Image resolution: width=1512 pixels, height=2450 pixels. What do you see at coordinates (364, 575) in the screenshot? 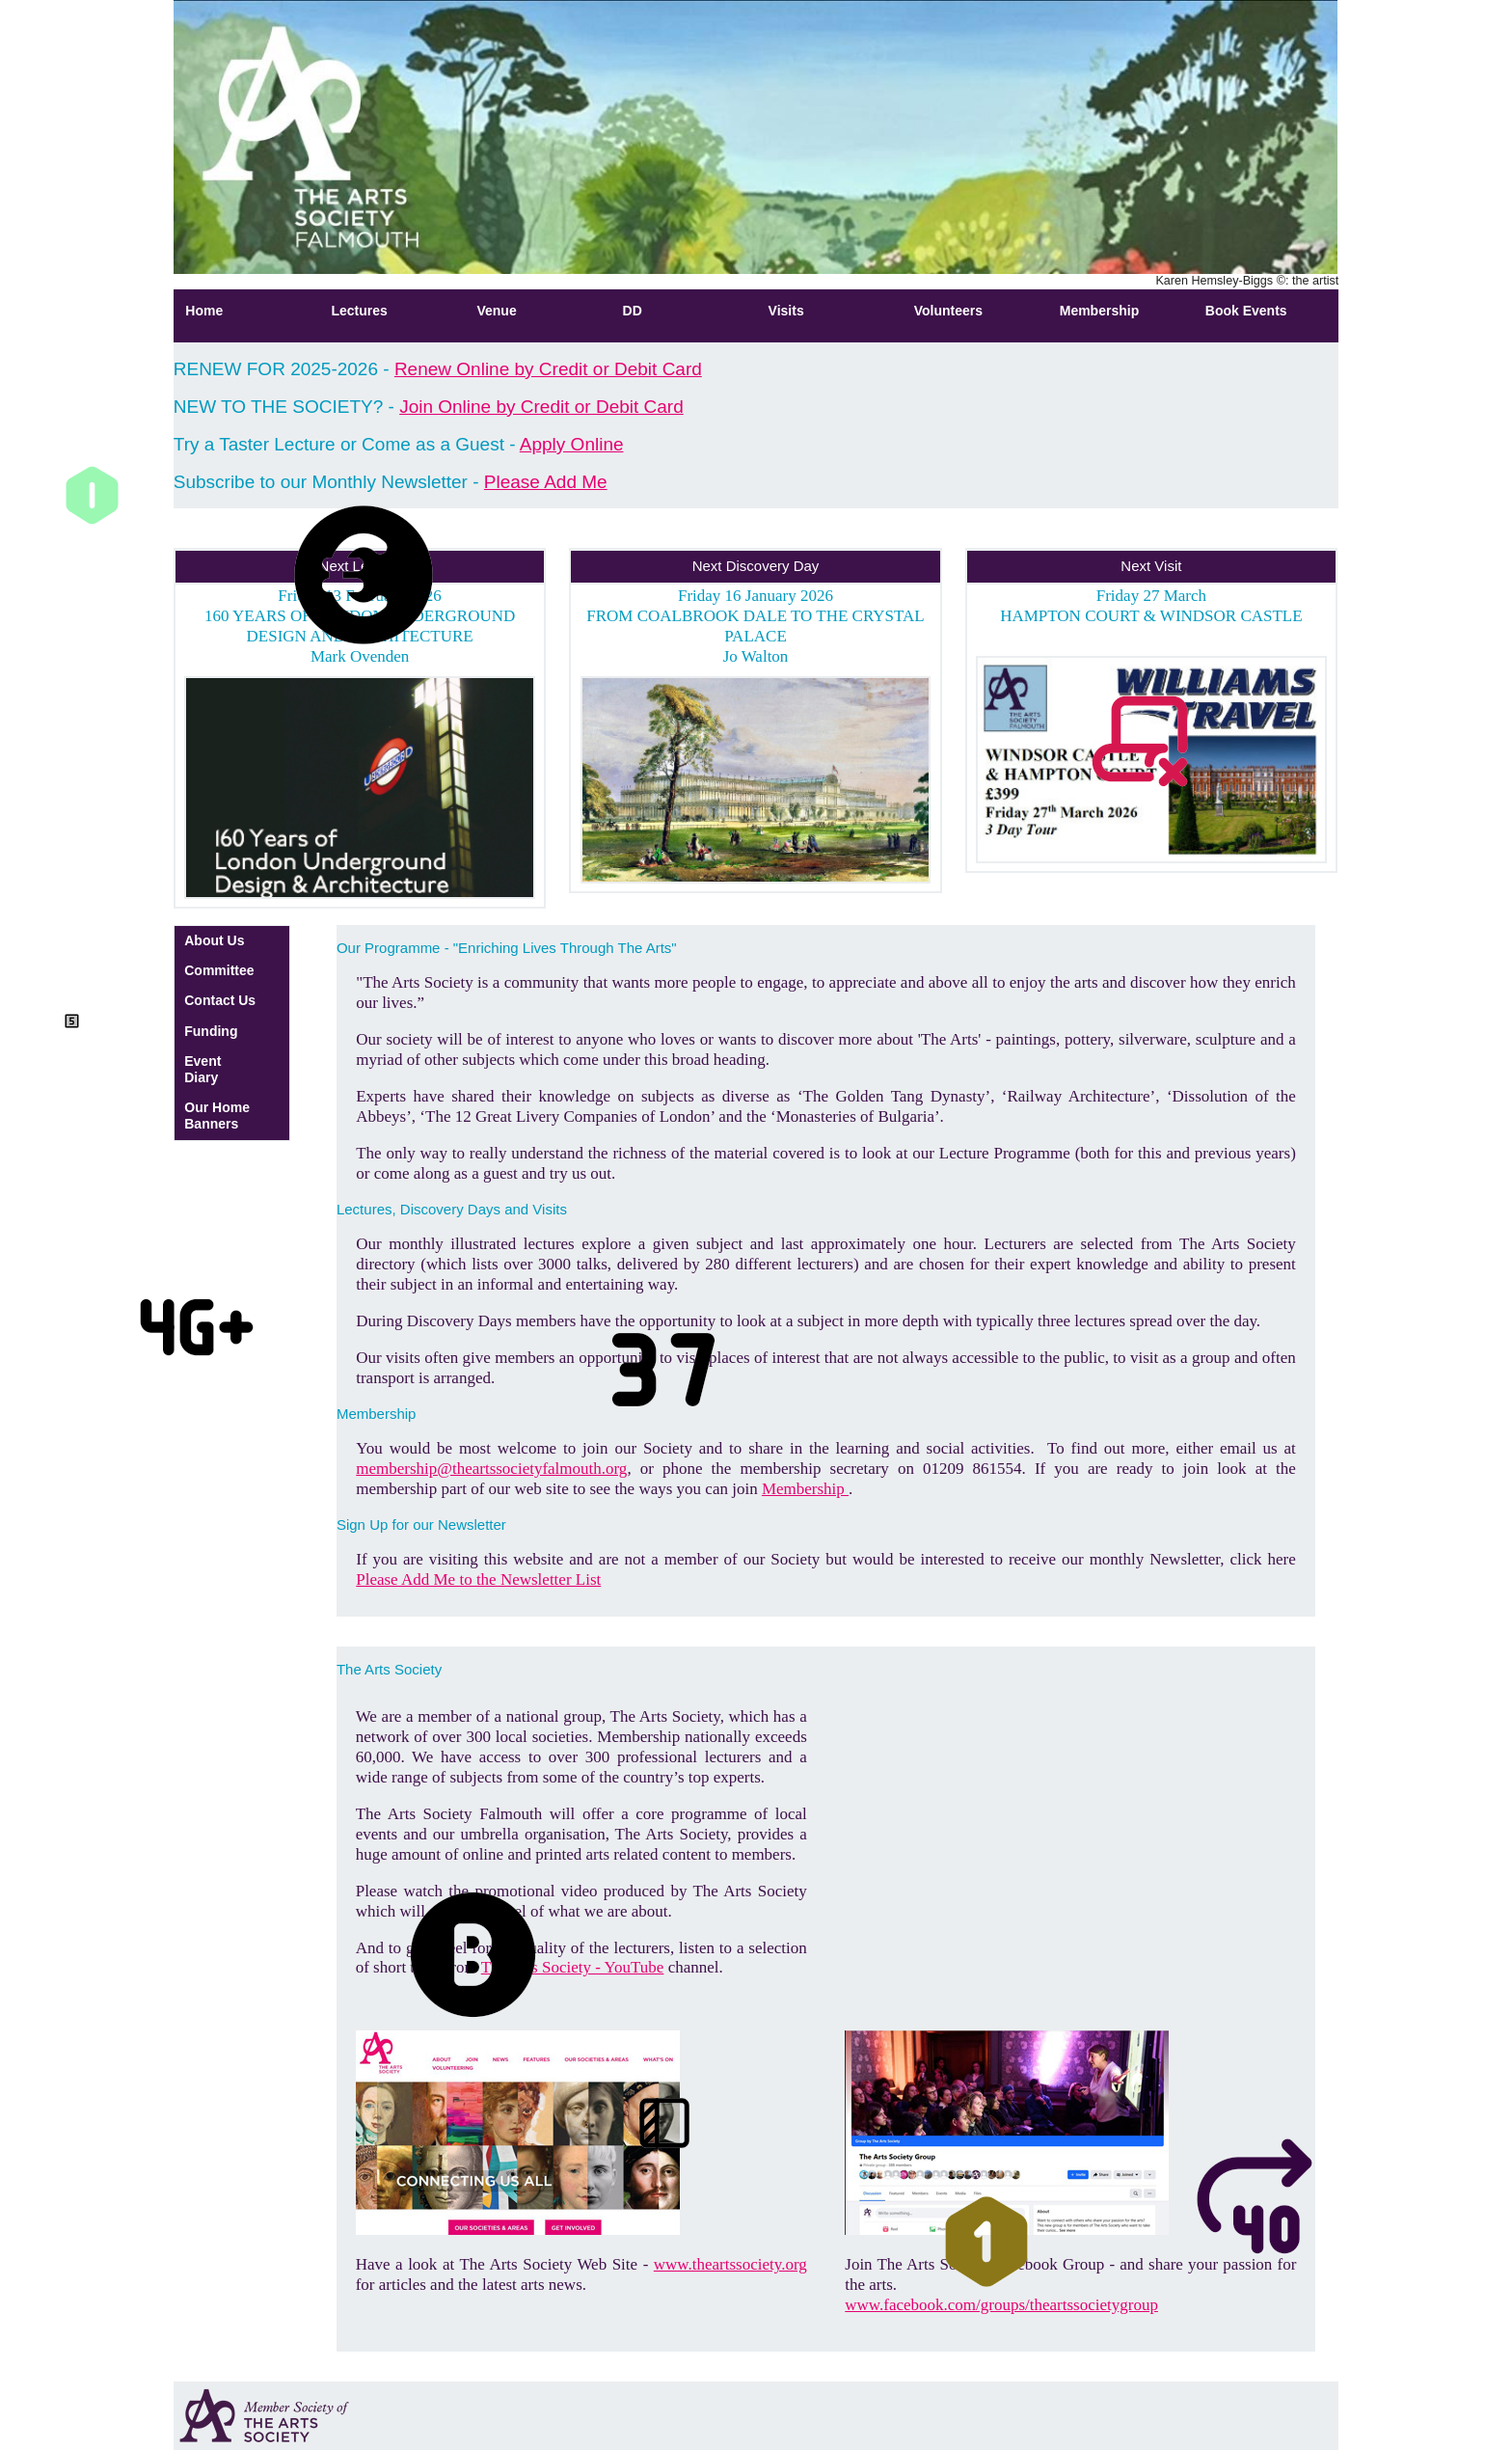
I see `view balance in euros` at bounding box center [364, 575].